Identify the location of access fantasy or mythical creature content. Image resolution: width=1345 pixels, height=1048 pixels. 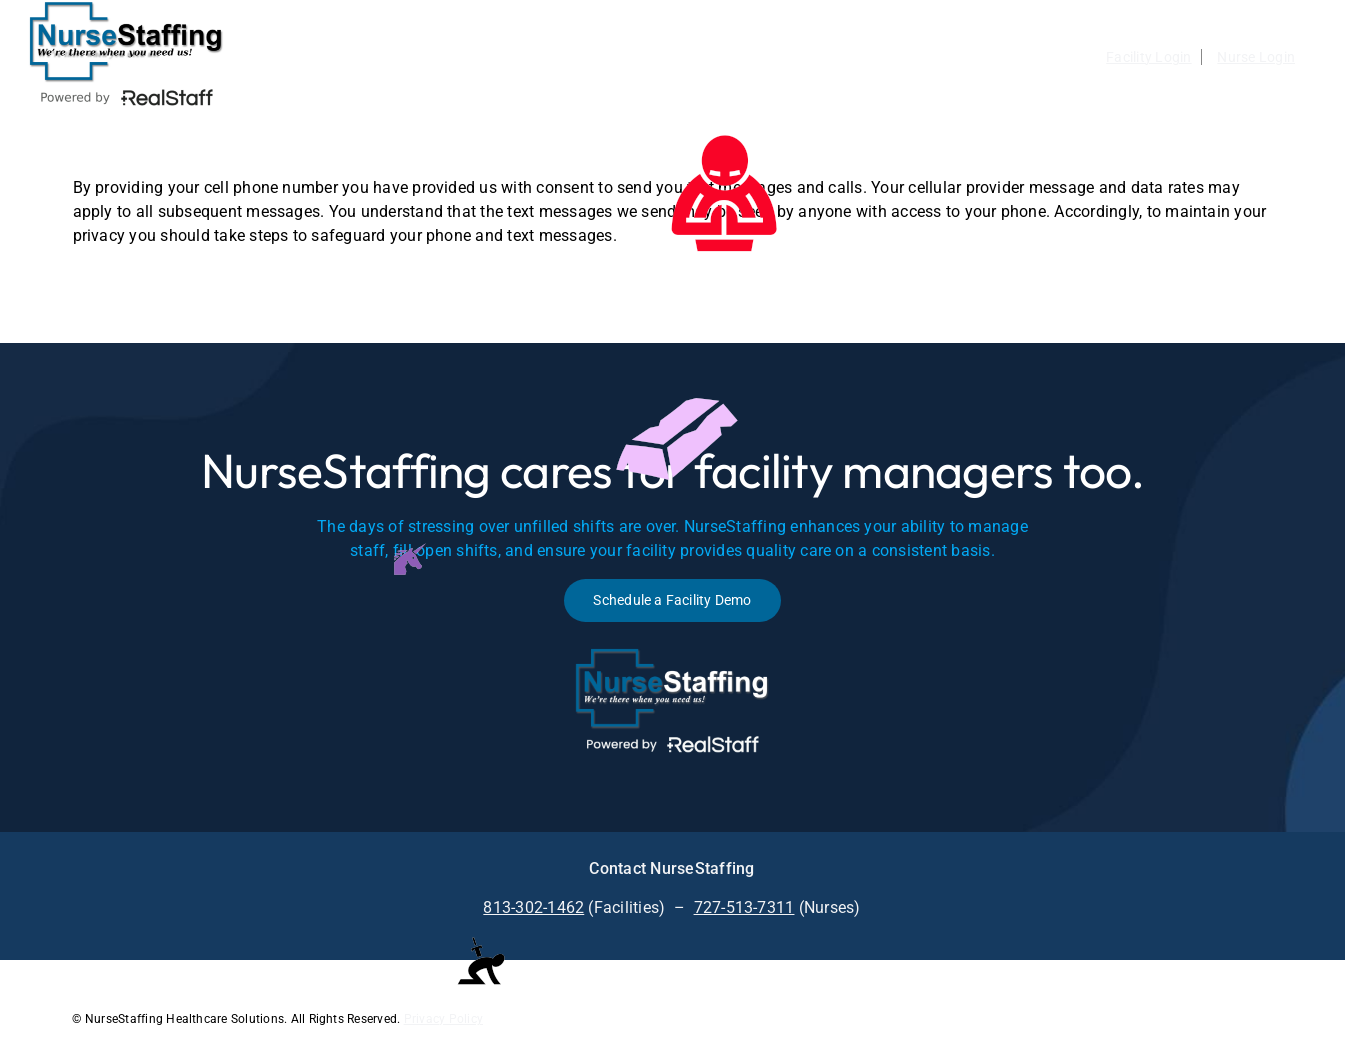
(410, 559).